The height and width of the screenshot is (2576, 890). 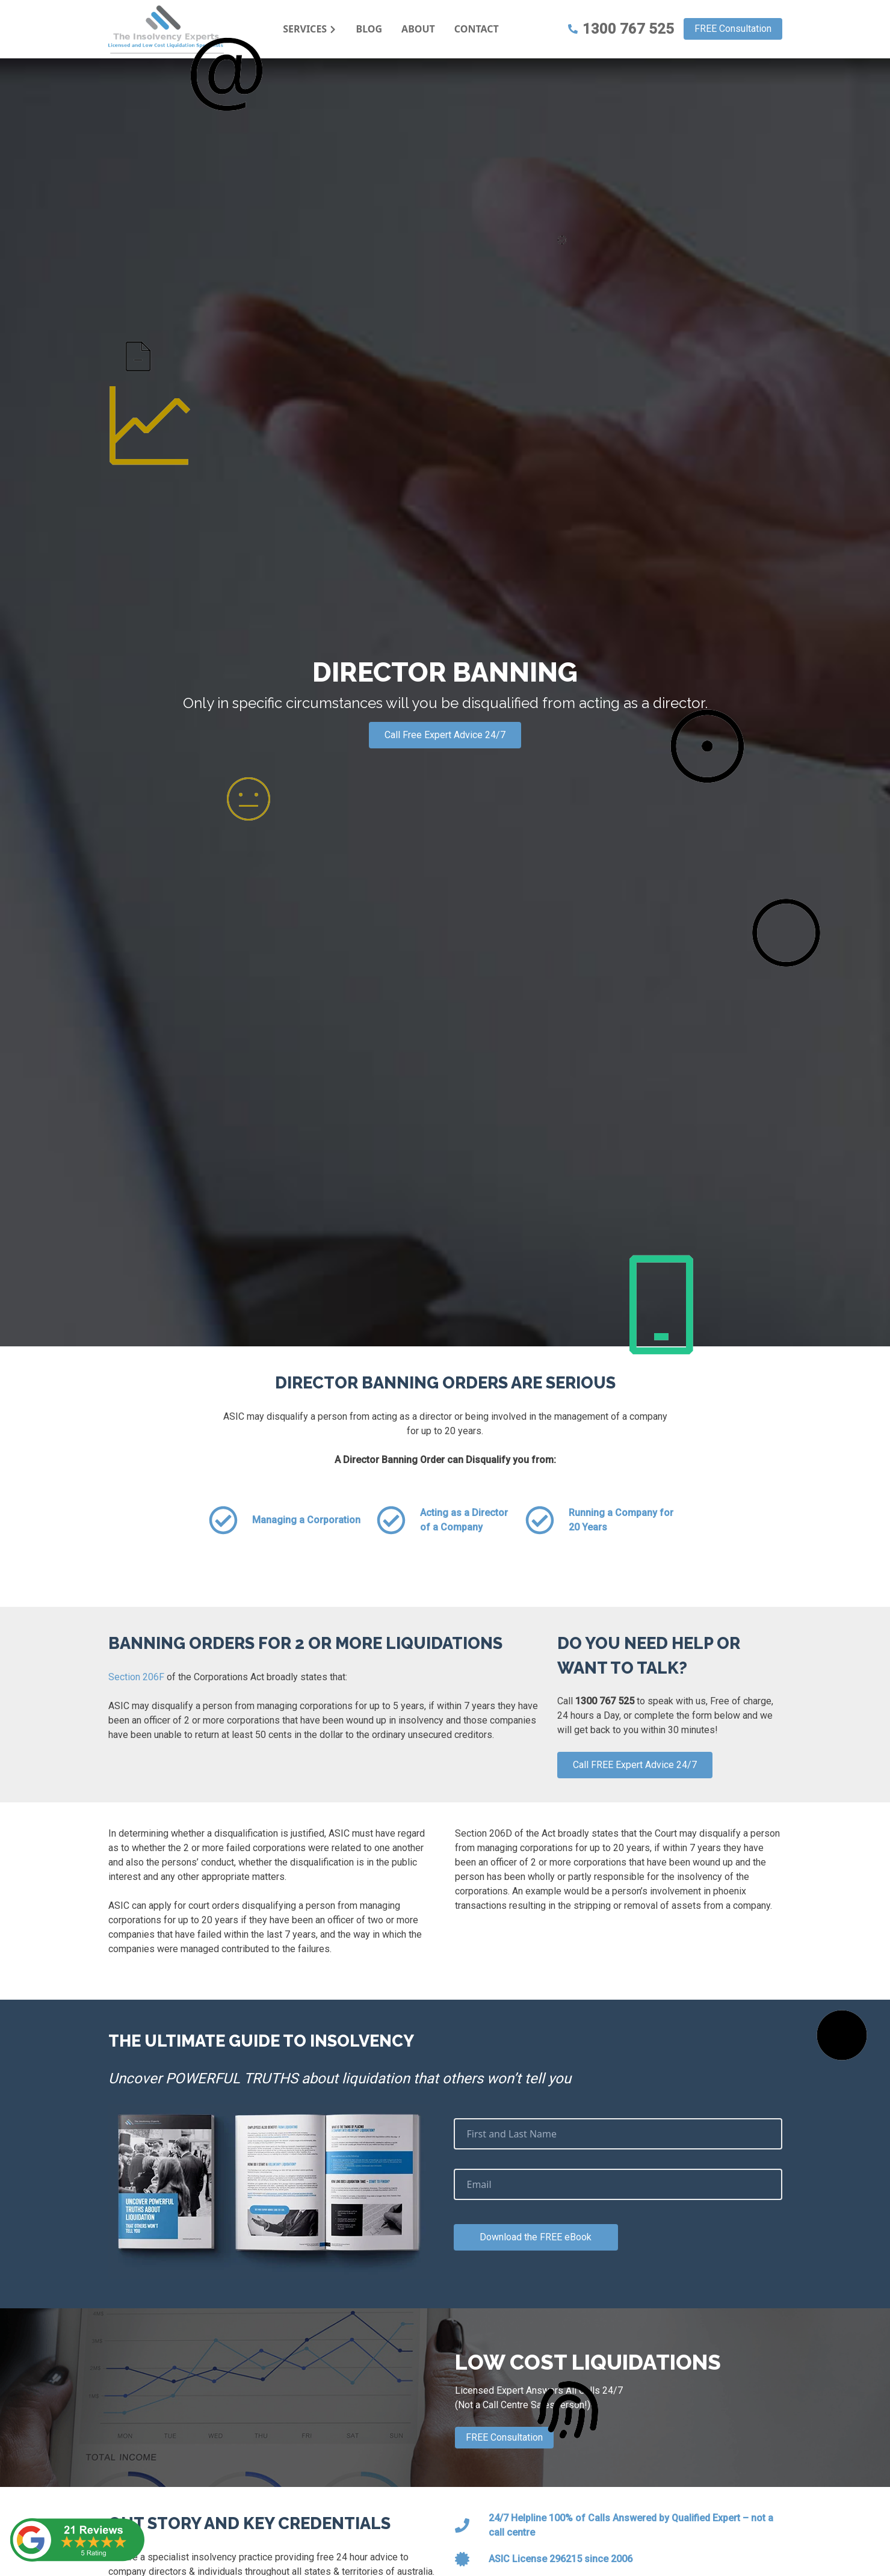 I want to click on indicates a passed or successful test, so click(x=562, y=240).